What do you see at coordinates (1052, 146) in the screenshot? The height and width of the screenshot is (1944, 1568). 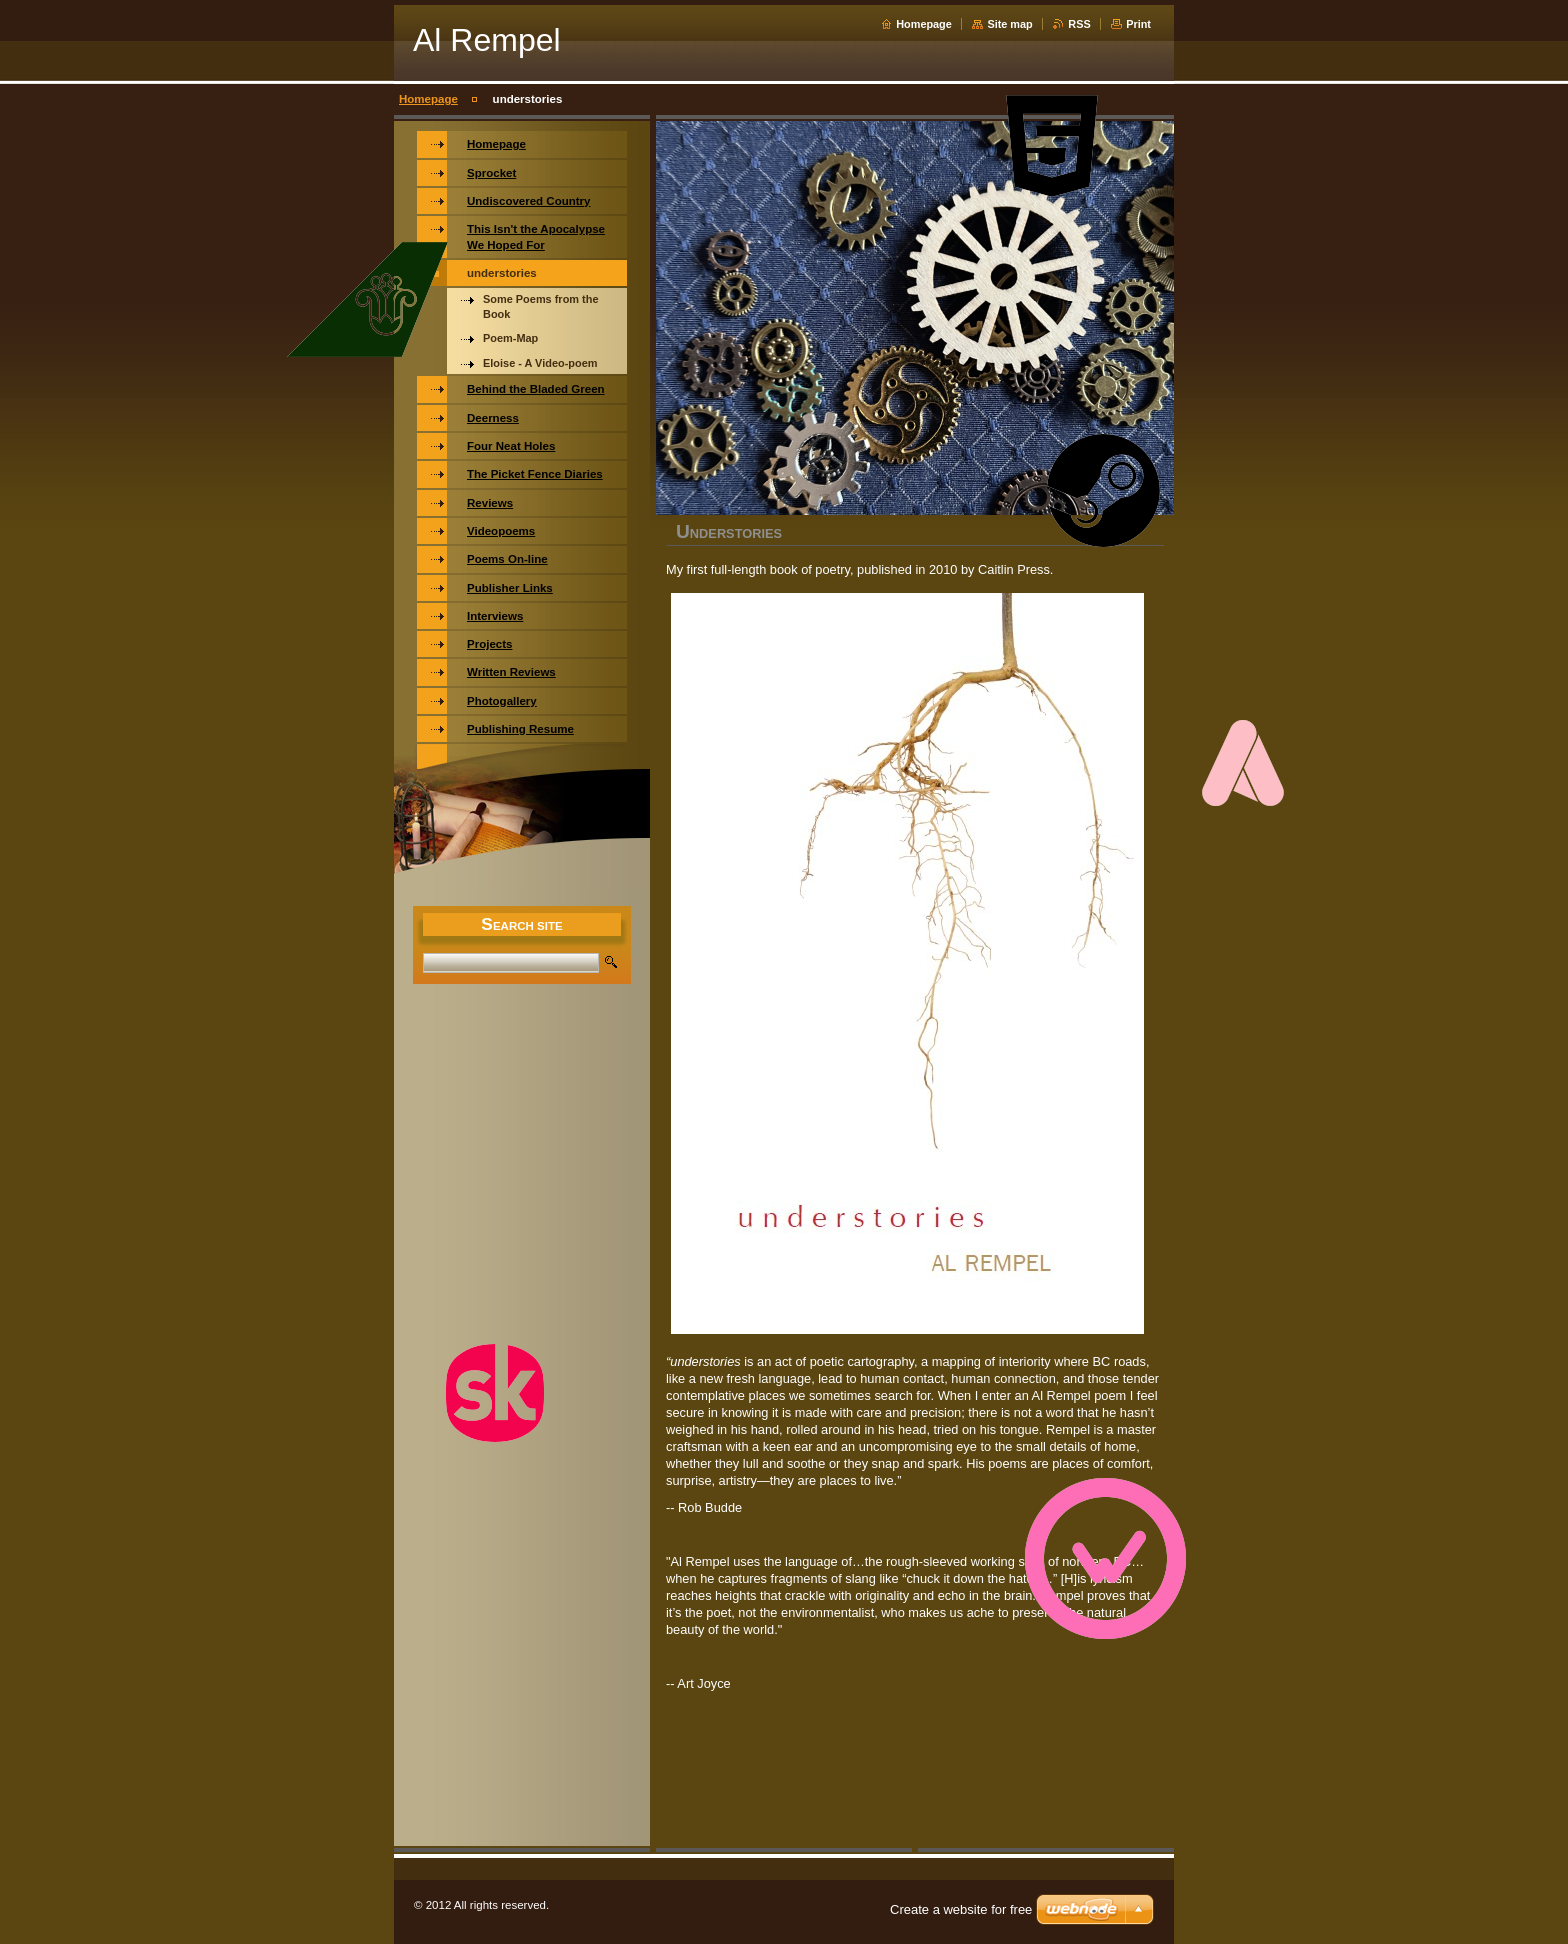 I see `indicates HTML5 technology or web development` at bounding box center [1052, 146].